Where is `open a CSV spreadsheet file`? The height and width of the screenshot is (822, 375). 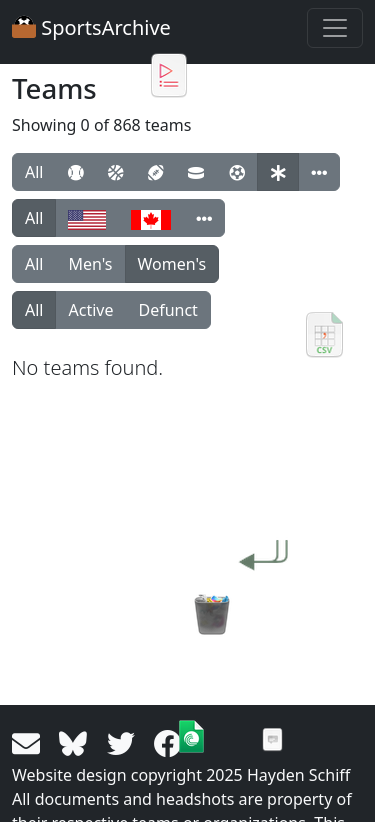
open a CSV spreadsheet file is located at coordinates (324, 334).